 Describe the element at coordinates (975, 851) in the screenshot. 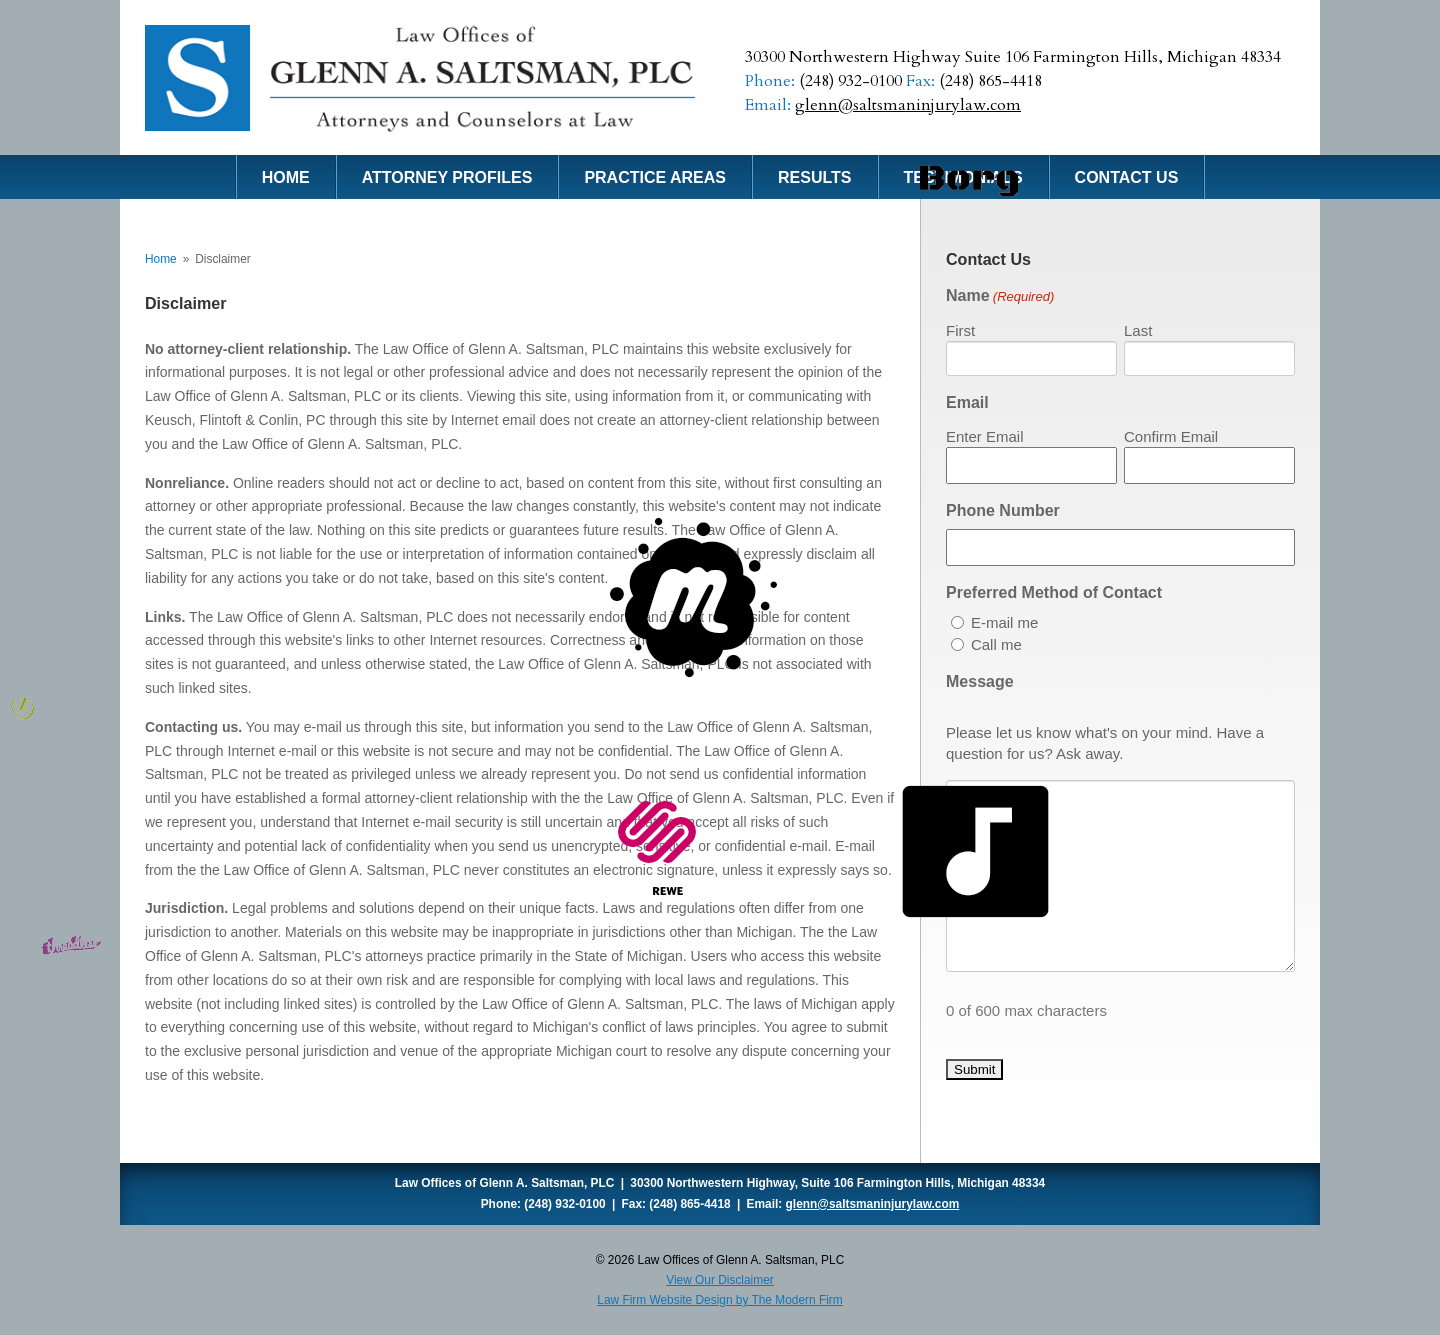

I see `play or access music files` at that location.